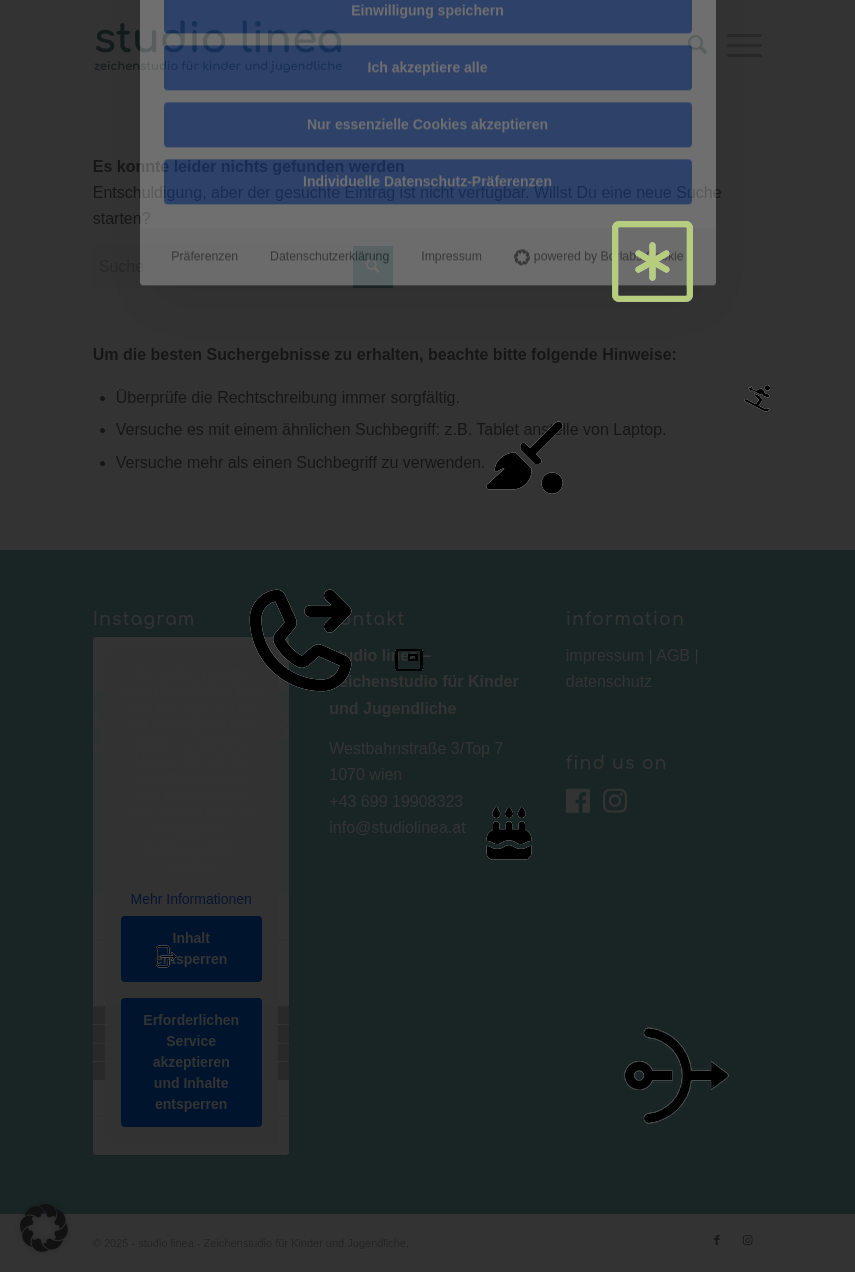 This screenshot has width=855, height=1272. What do you see at coordinates (164, 956) in the screenshot?
I see `log out of your account` at bounding box center [164, 956].